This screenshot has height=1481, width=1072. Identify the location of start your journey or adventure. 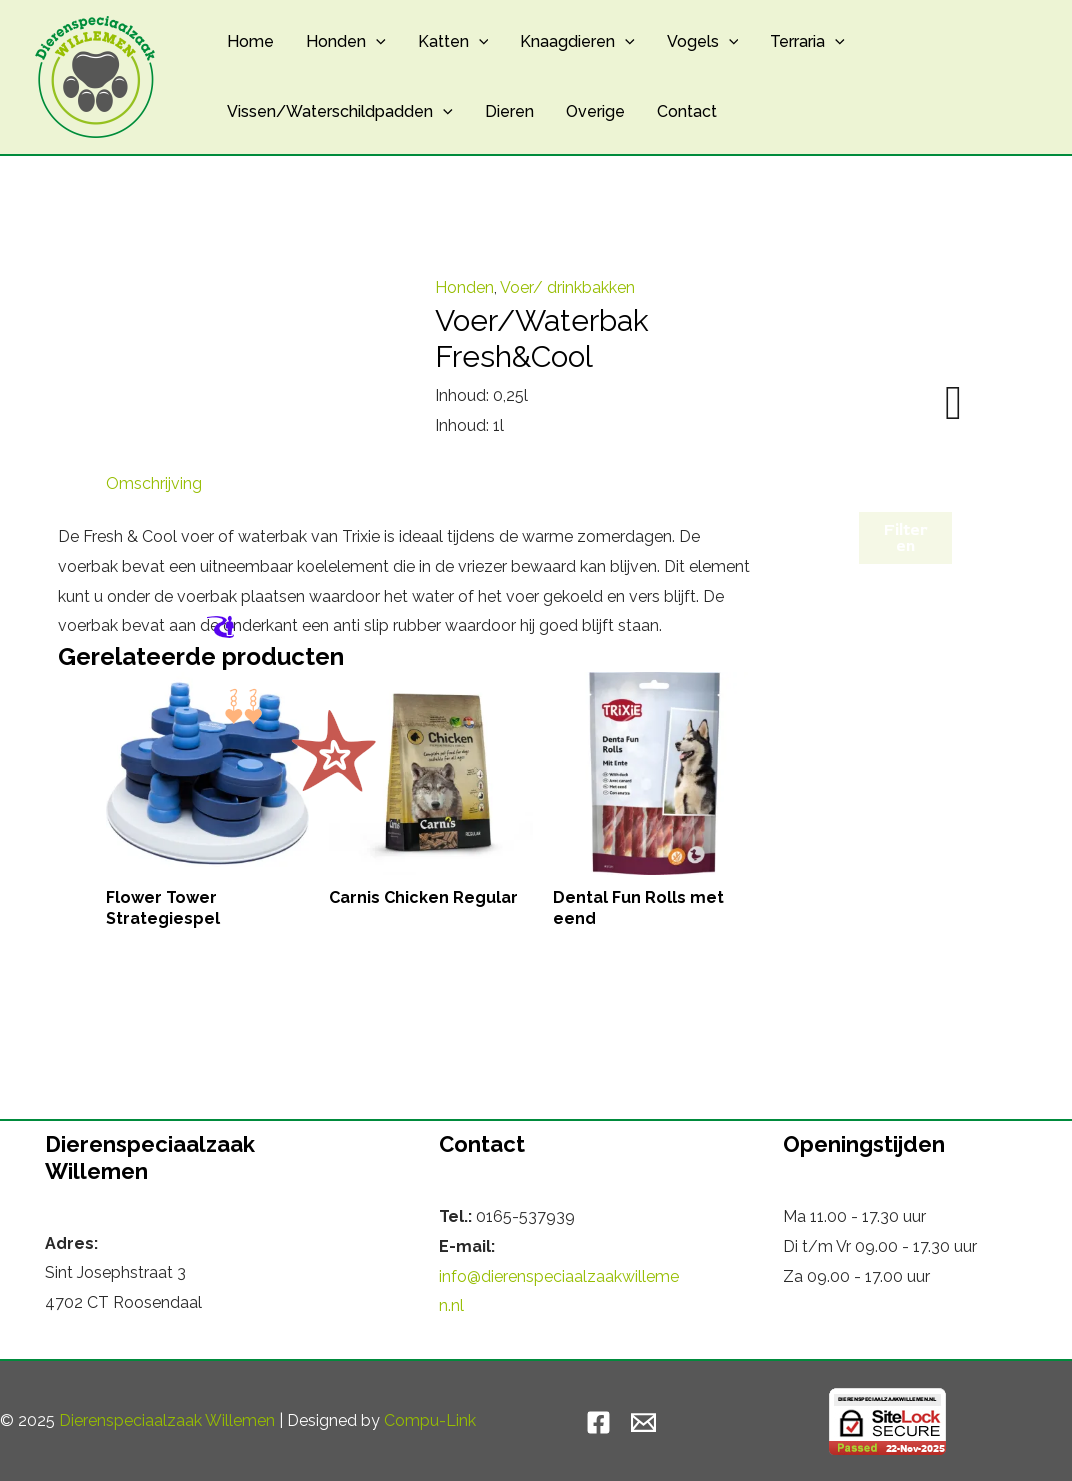
(220, 625).